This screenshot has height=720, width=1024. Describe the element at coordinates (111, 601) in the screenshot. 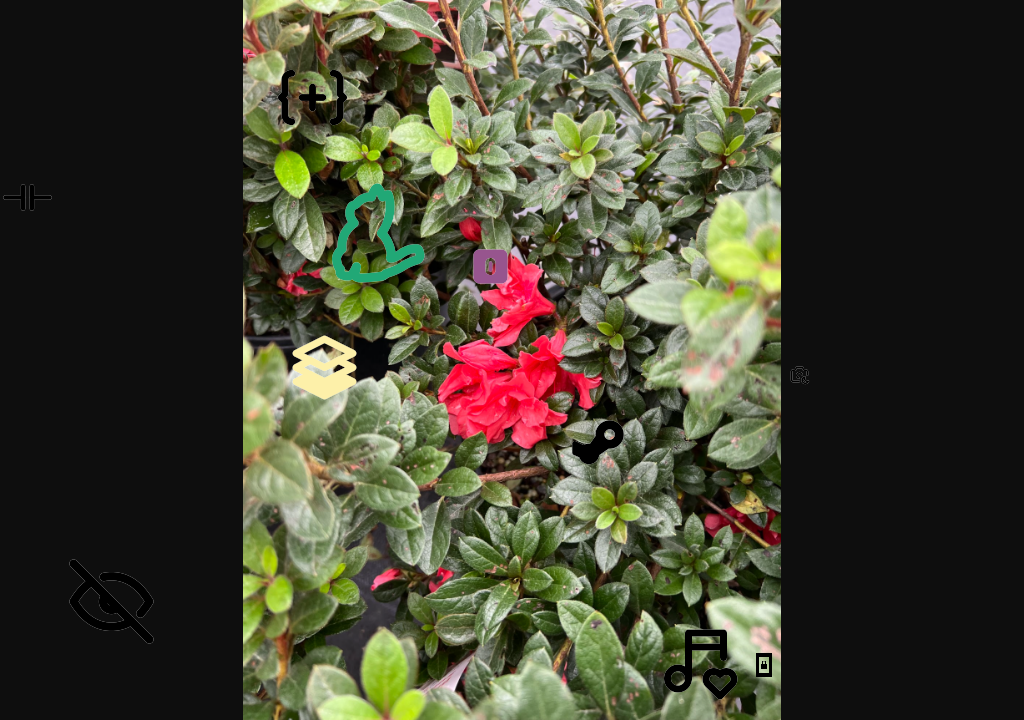

I see `hide password or sensitive content` at that location.